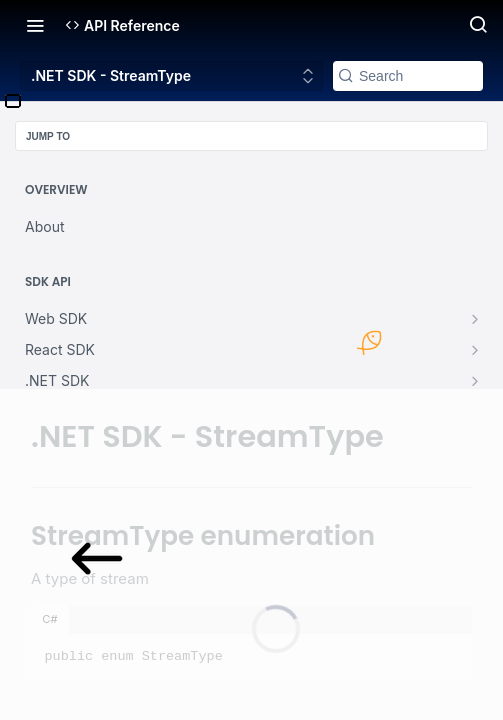  I want to click on crop image to 3:2 aspect ratio, so click(13, 101).